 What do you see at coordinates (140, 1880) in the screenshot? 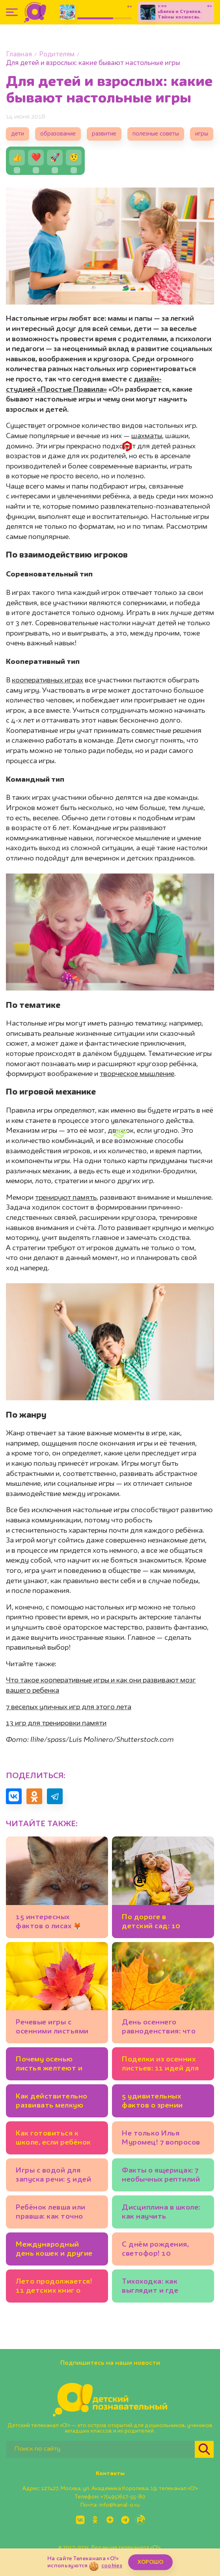
I see `screen rotation is locked` at bounding box center [140, 1880].